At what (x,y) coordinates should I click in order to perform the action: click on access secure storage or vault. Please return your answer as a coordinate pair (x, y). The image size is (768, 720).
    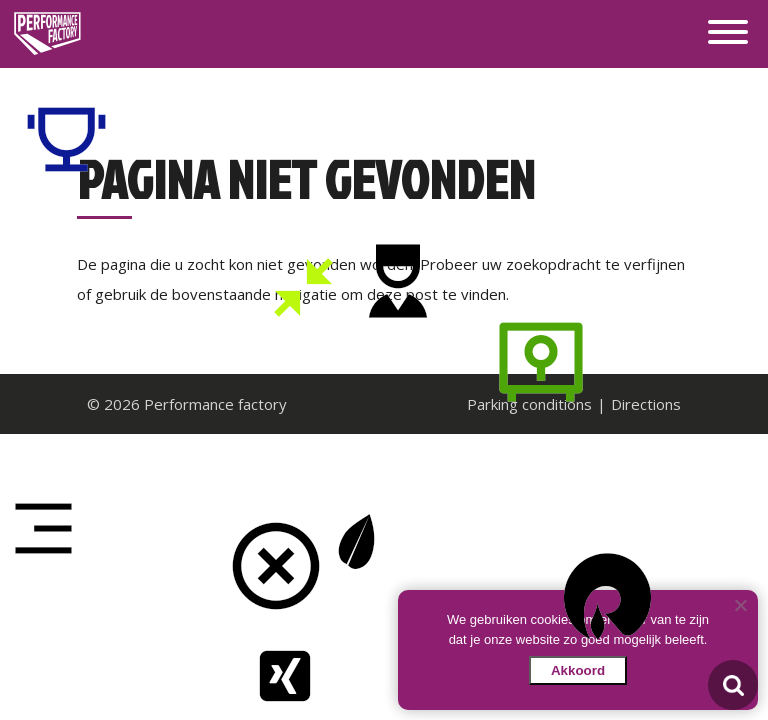
    Looking at the image, I should click on (541, 360).